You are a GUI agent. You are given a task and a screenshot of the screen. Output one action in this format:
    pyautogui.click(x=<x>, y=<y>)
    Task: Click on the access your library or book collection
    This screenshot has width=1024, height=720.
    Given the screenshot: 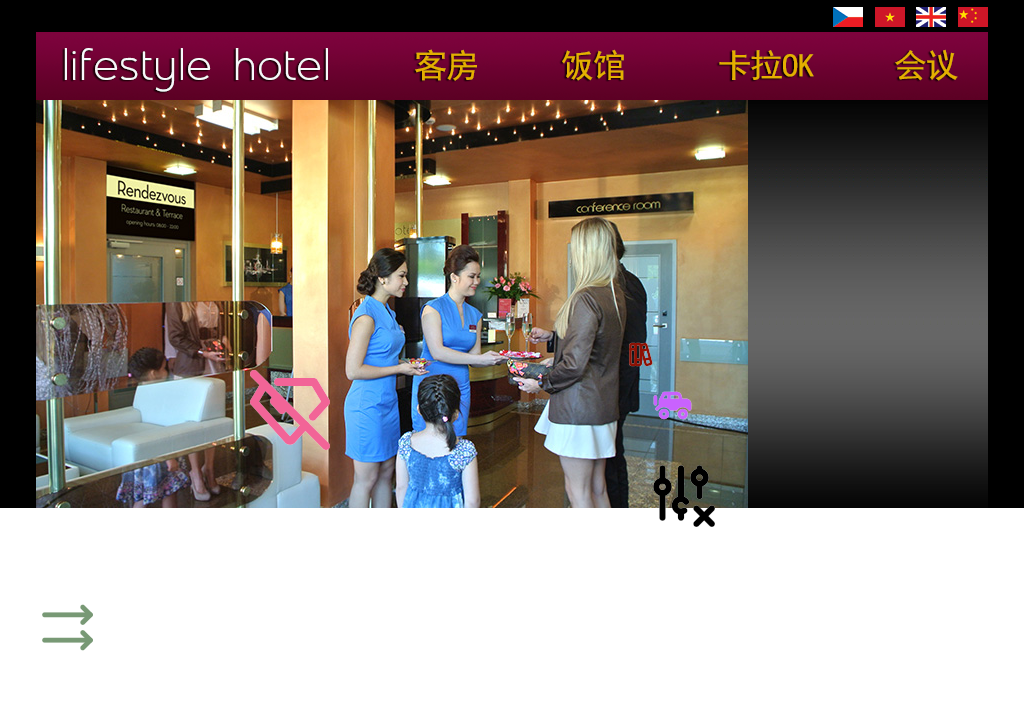 What is the action you would take?
    pyautogui.click(x=639, y=354)
    